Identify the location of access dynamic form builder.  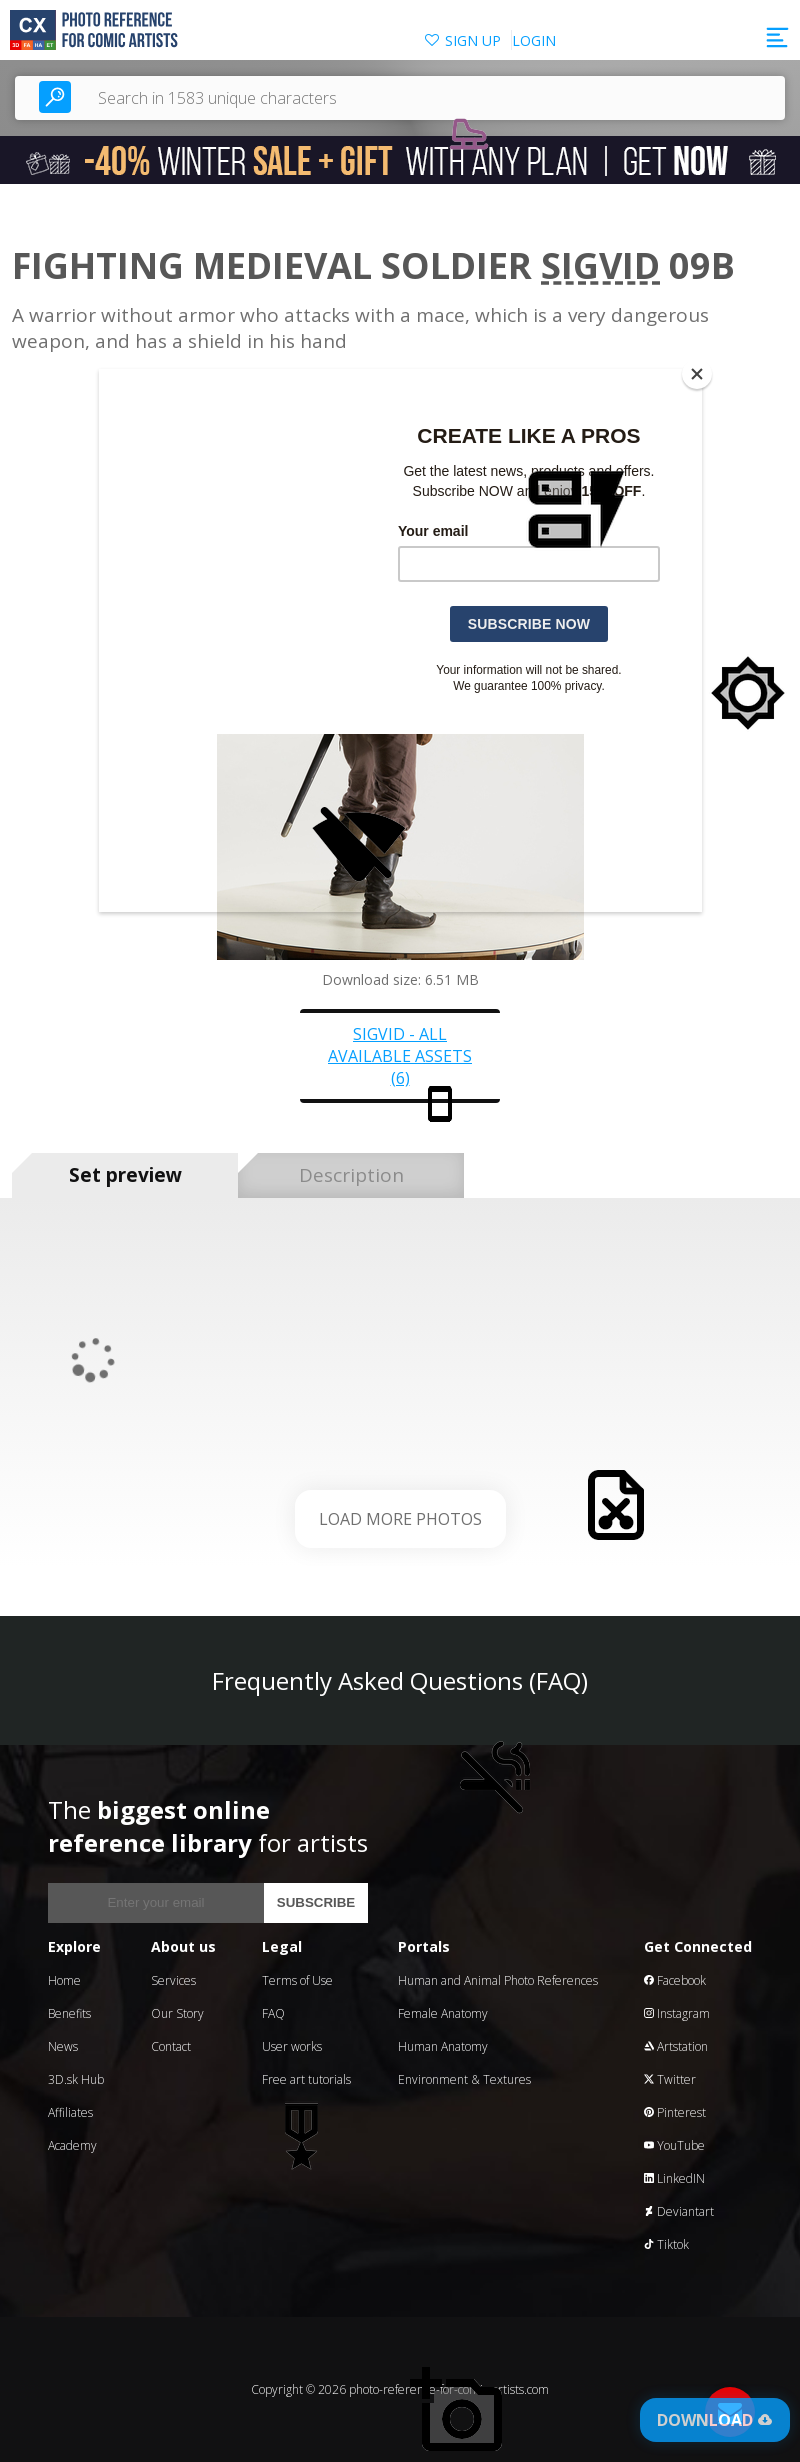
(576, 509).